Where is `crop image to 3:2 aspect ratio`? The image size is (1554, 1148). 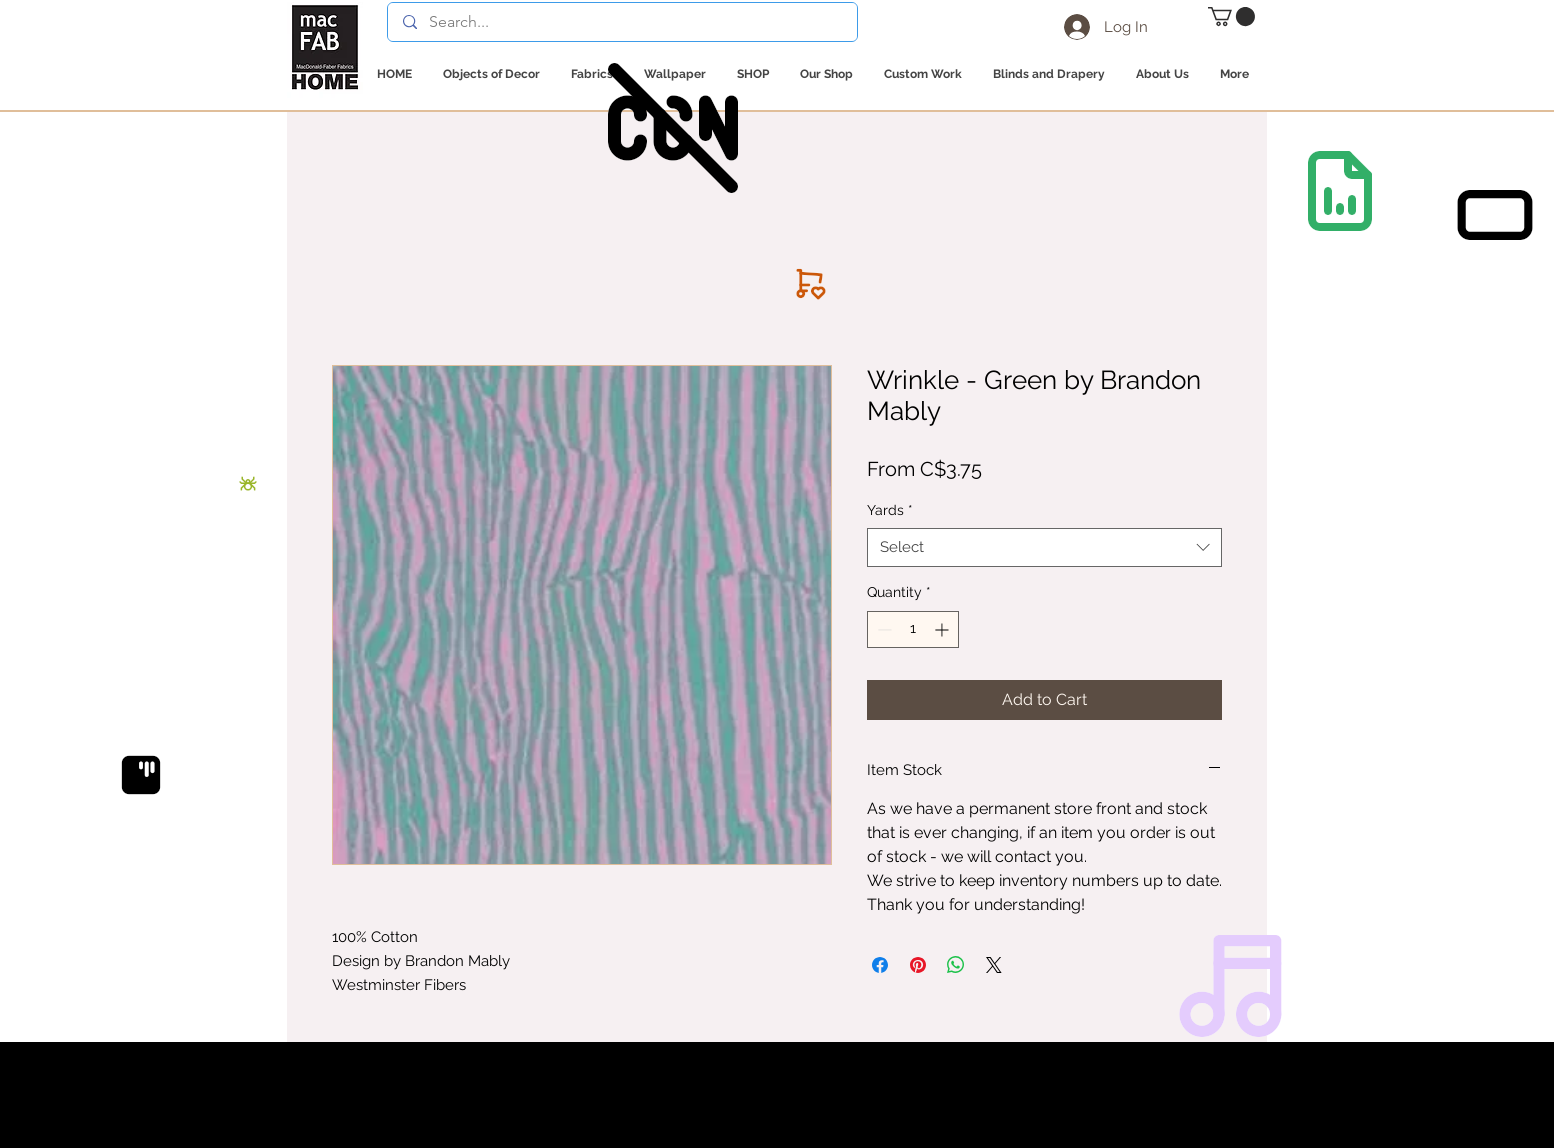
crop image to 3:2 aspect ratio is located at coordinates (1495, 215).